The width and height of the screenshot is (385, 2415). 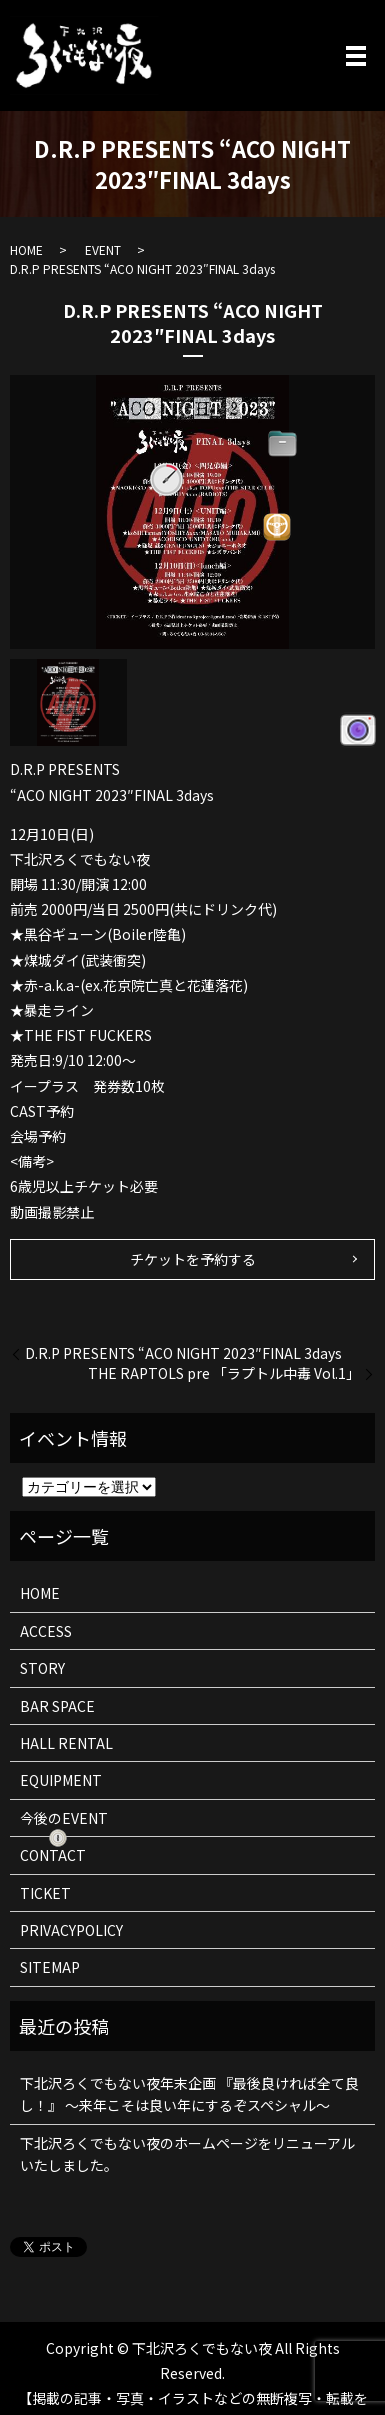 What do you see at coordinates (58, 1838) in the screenshot?
I see `open passwords and keys manager` at bounding box center [58, 1838].